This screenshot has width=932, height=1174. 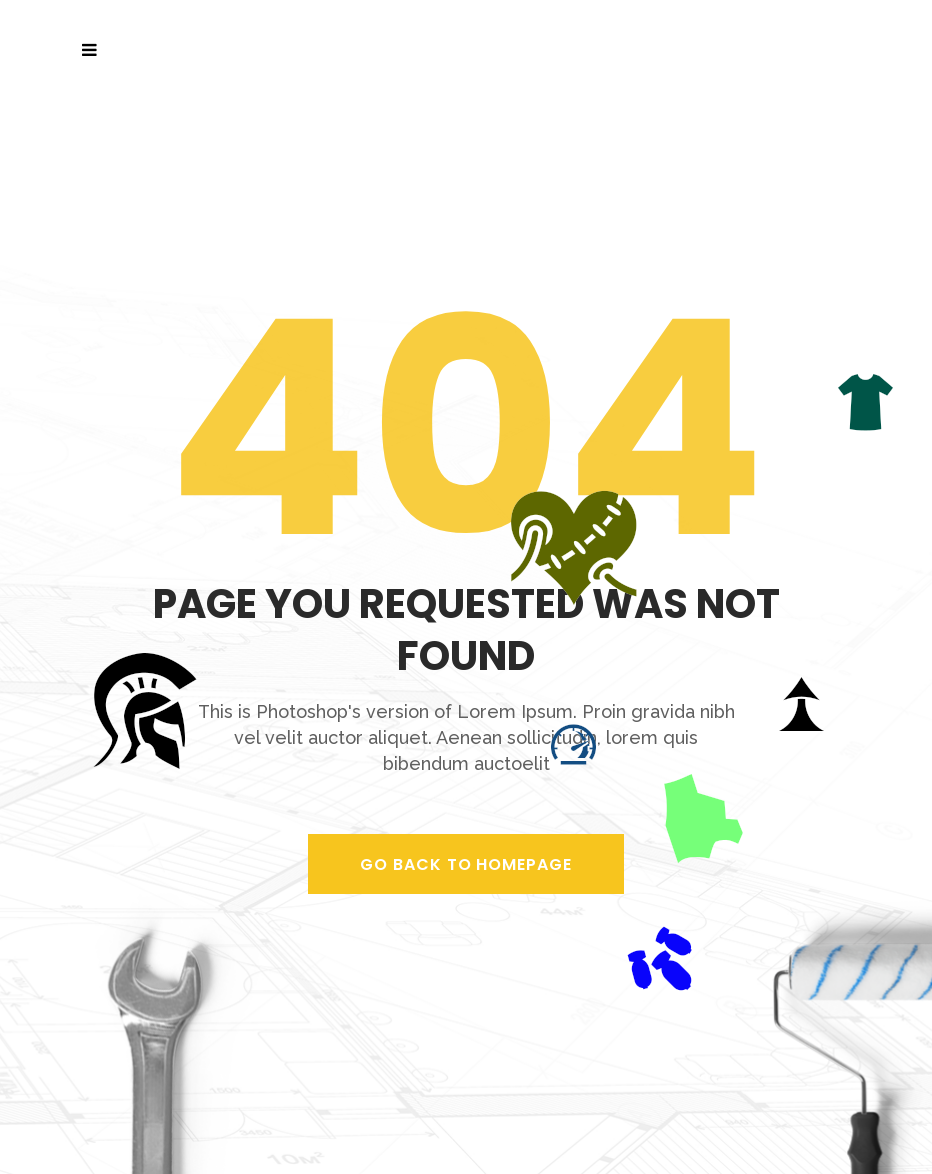 What do you see at coordinates (659, 958) in the screenshot?
I see `initiate an airstrike or bombing attack in-game` at bounding box center [659, 958].